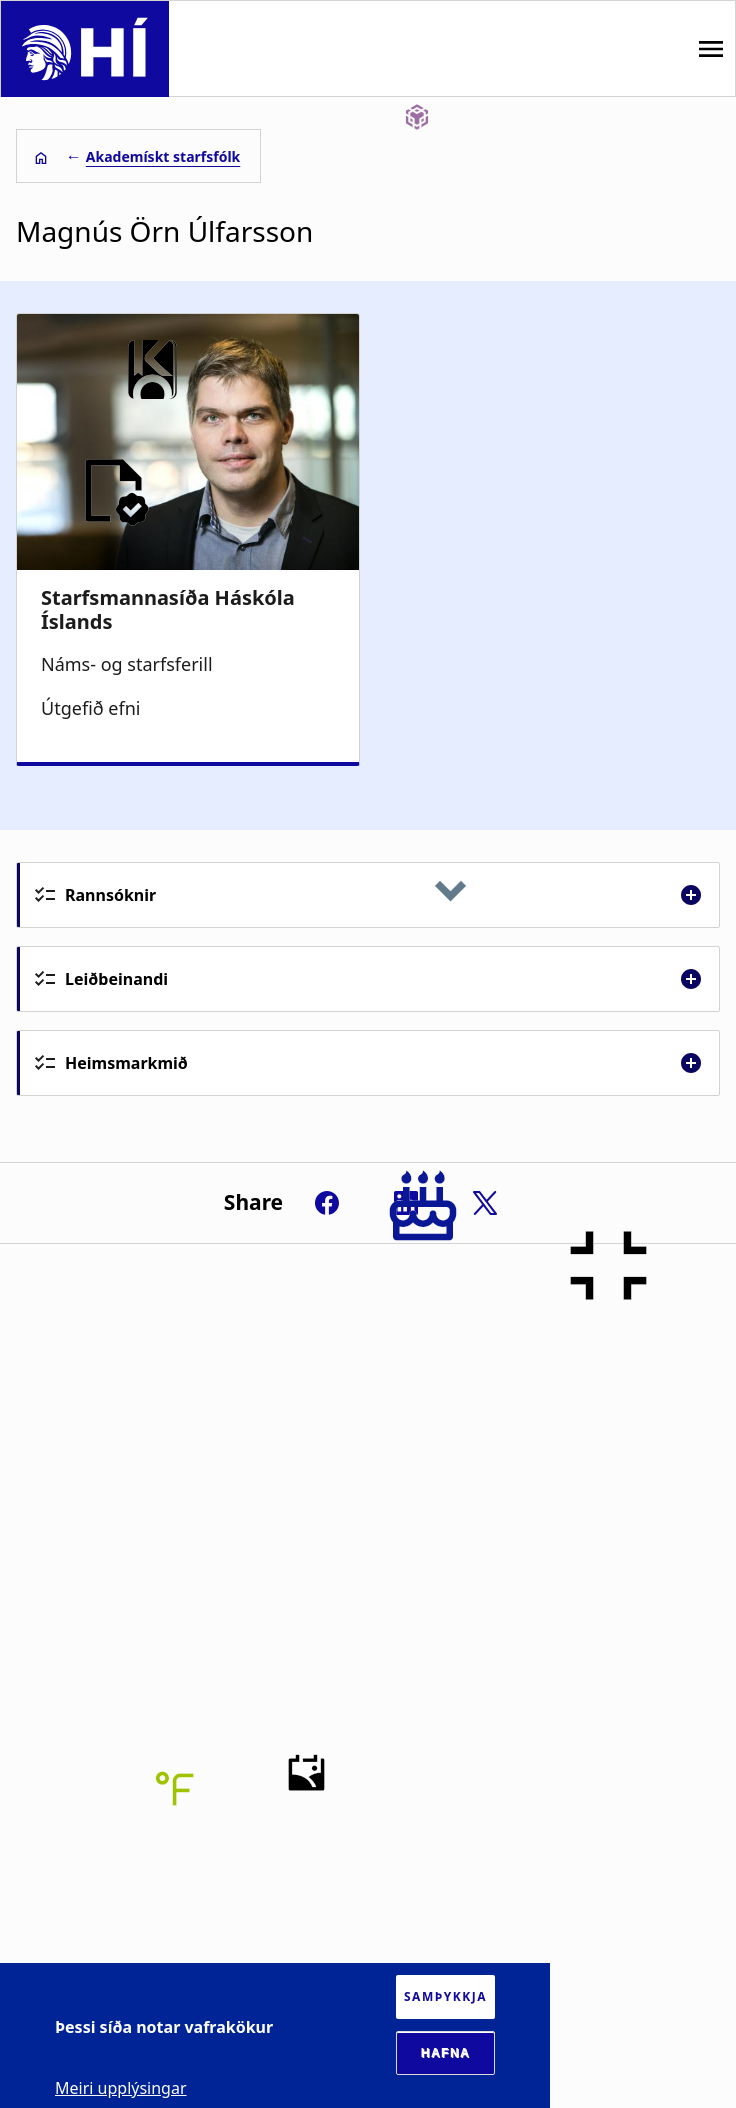  I want to click on binance coin (BNB) cryptocurrency logo, so click(417, 117).